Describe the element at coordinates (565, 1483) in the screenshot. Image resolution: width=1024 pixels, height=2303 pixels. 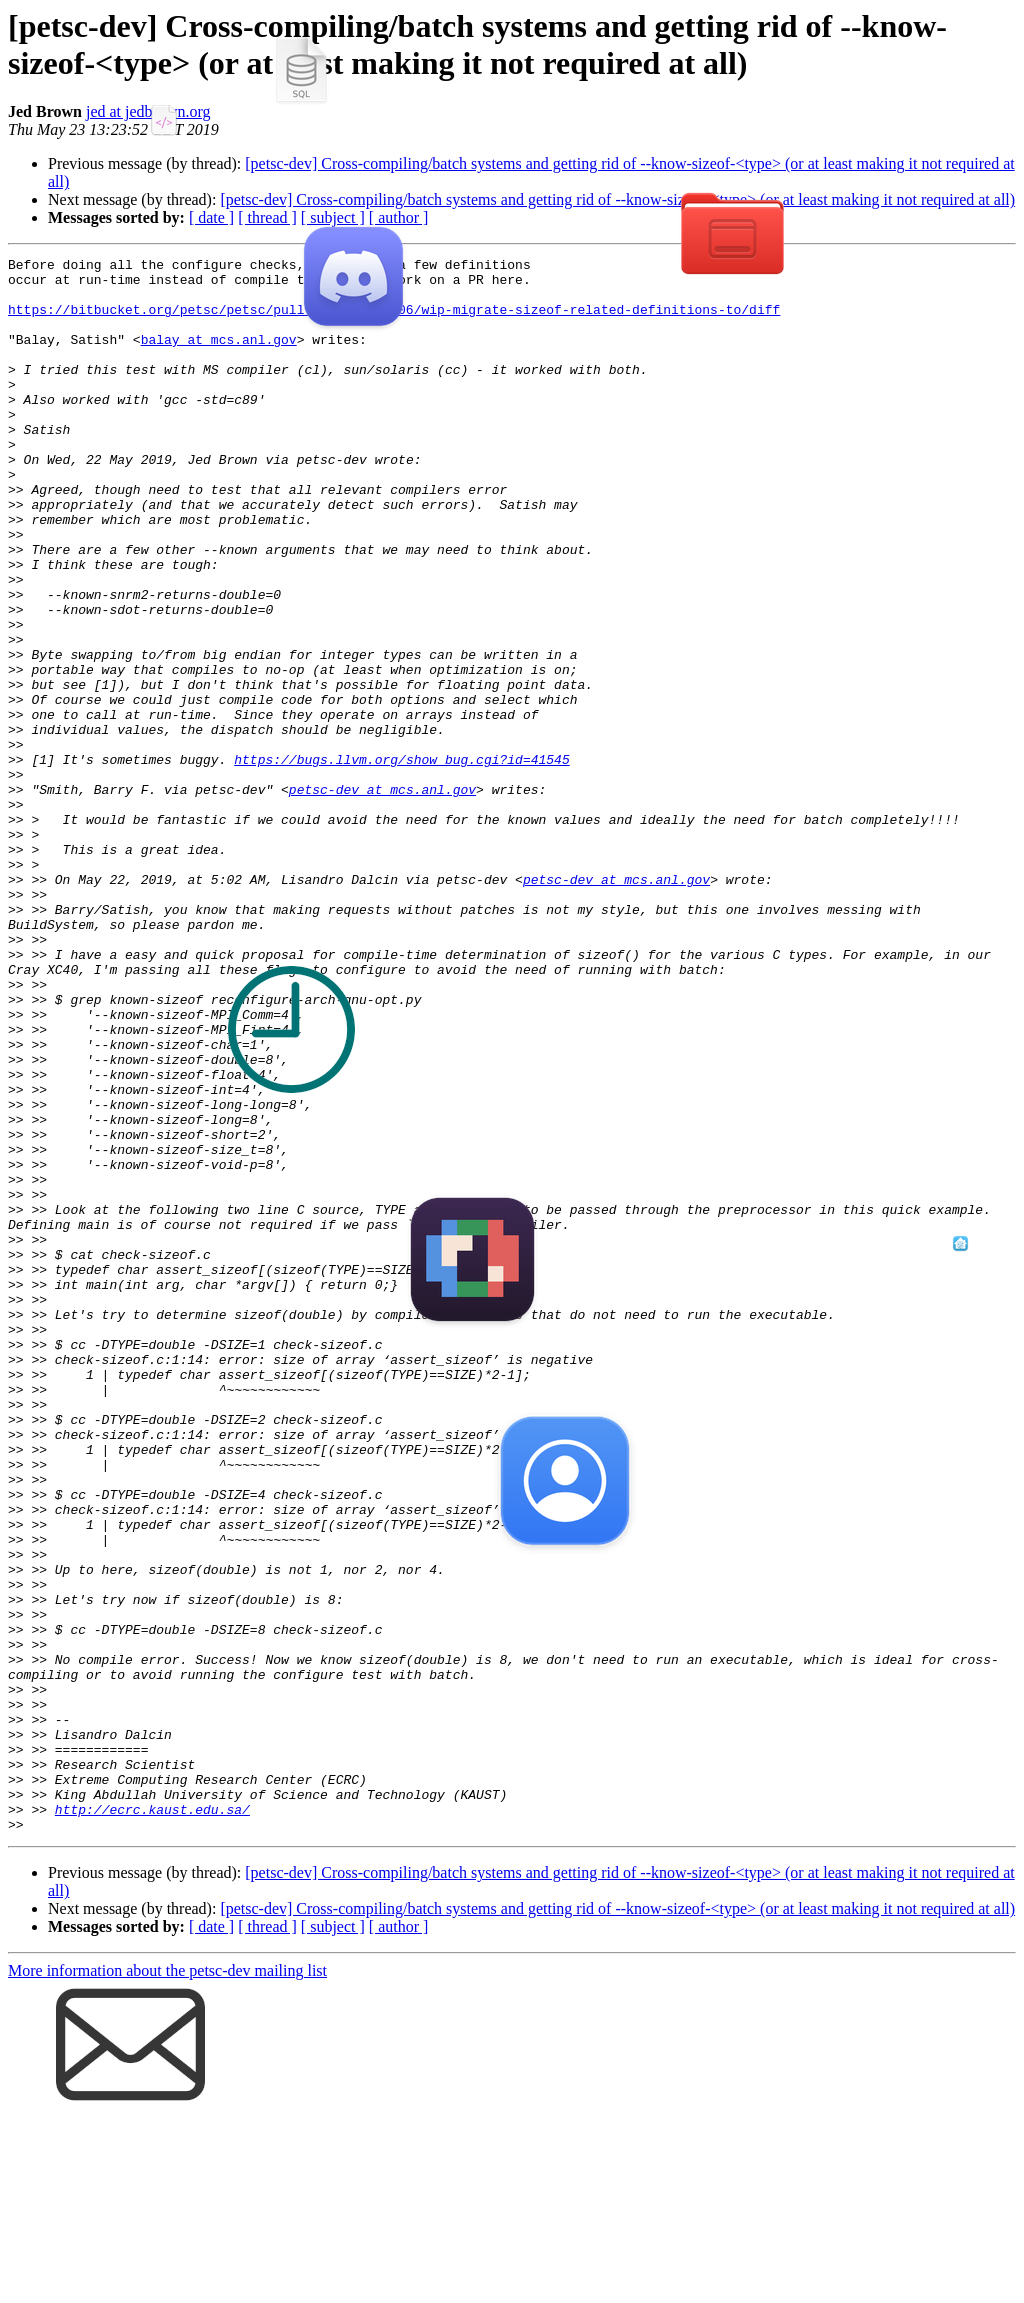
I see `manage contact list settings` at that location.